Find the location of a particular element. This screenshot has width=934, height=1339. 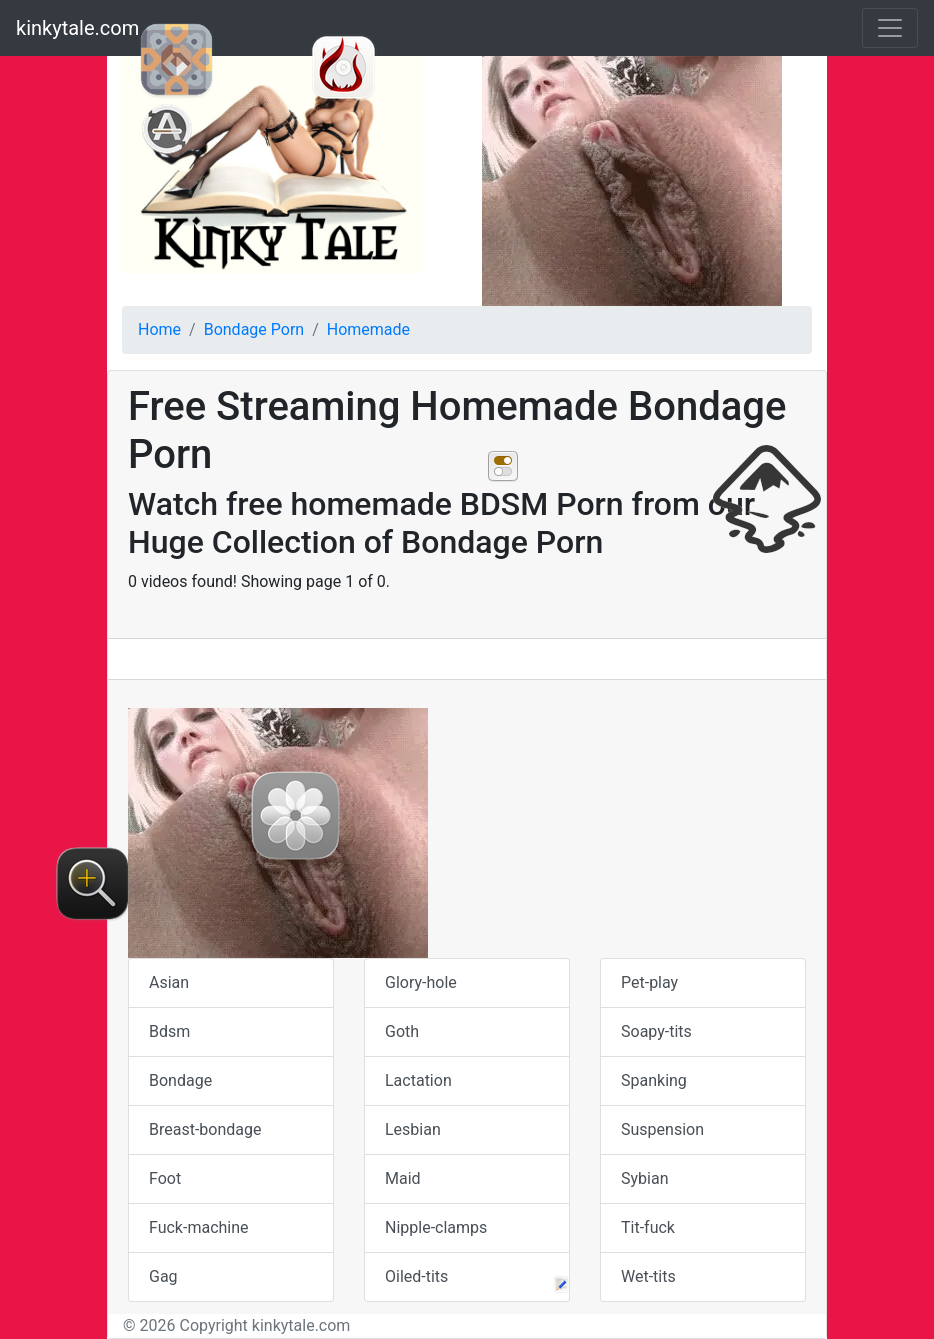

open the text editor application is located at coordinates (561, 1284).